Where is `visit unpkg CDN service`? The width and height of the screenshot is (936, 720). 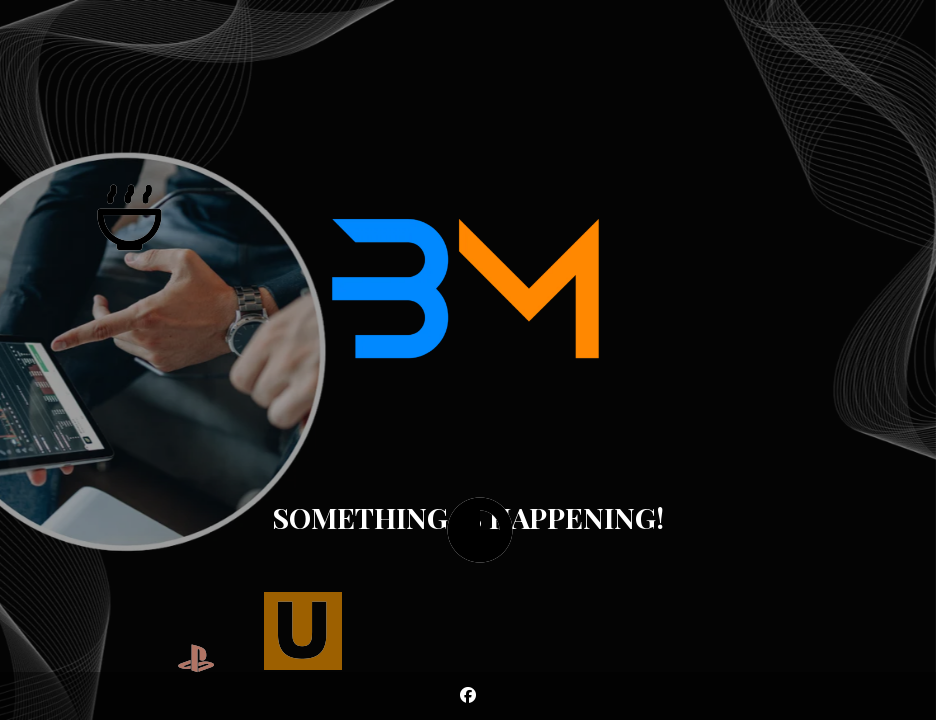 visit unpkg CDN service is located at coordinates (303, 631).